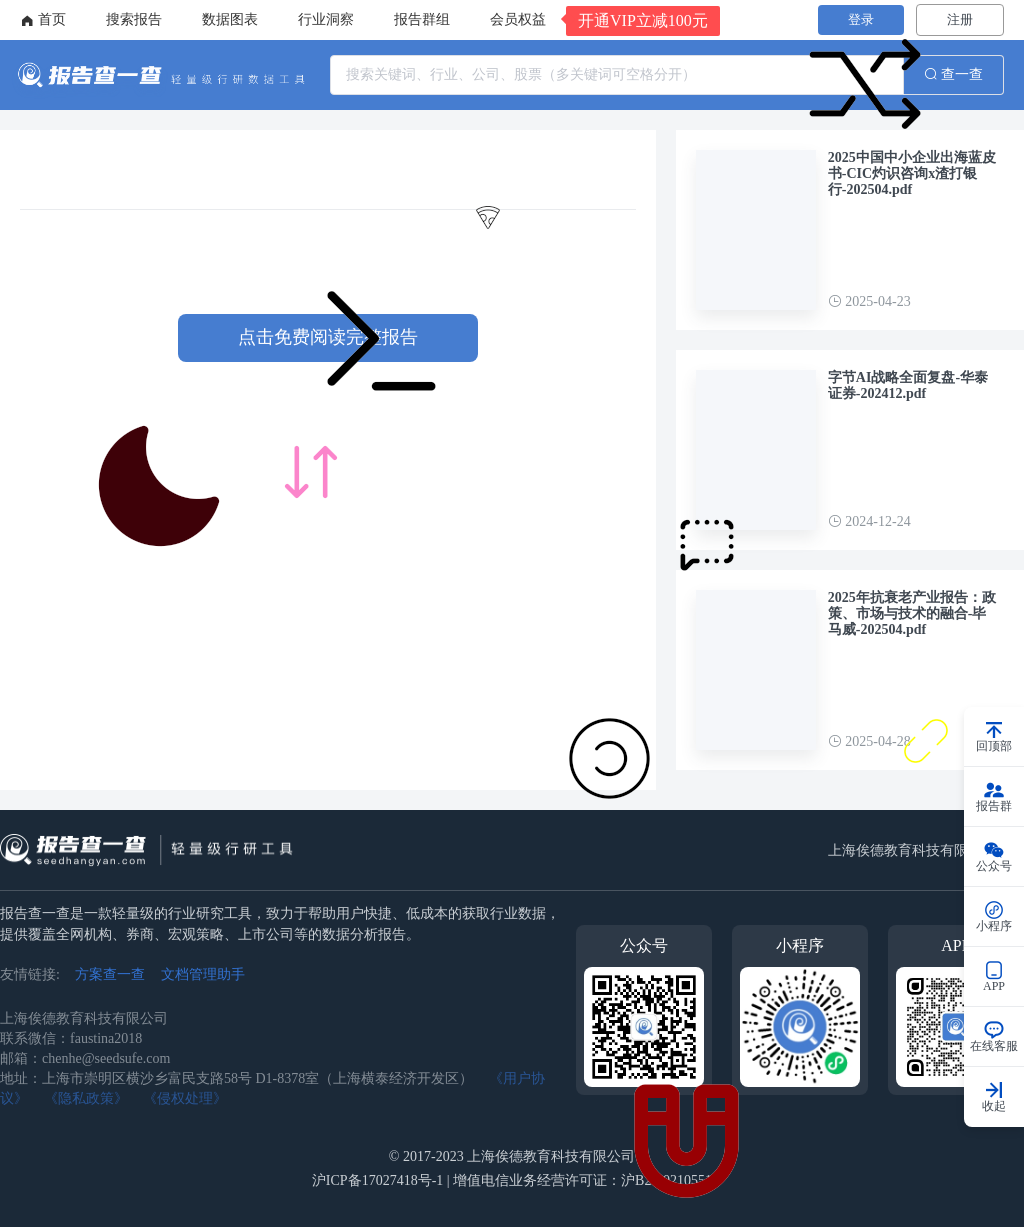 The image size is (1024, 1227). What do you see at coordinates (380, 338) in the screenshot?
I see `open the command palette` at bounding box center [380, 338].